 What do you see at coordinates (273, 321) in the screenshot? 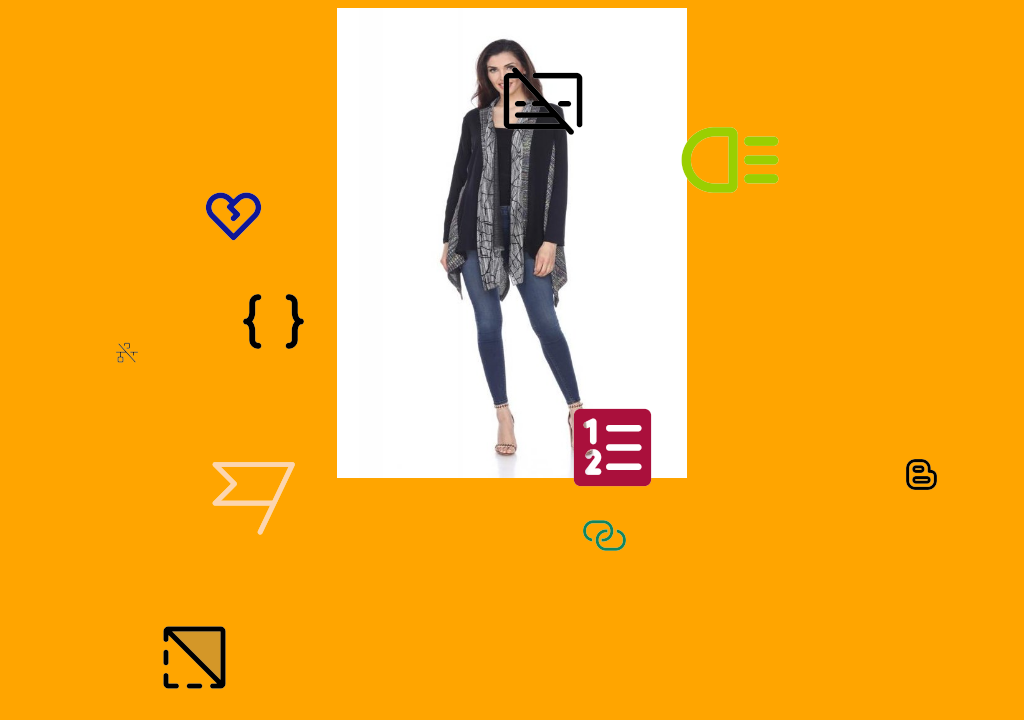
I see `insert code block or code snippet` at bounding box center [273, 321].